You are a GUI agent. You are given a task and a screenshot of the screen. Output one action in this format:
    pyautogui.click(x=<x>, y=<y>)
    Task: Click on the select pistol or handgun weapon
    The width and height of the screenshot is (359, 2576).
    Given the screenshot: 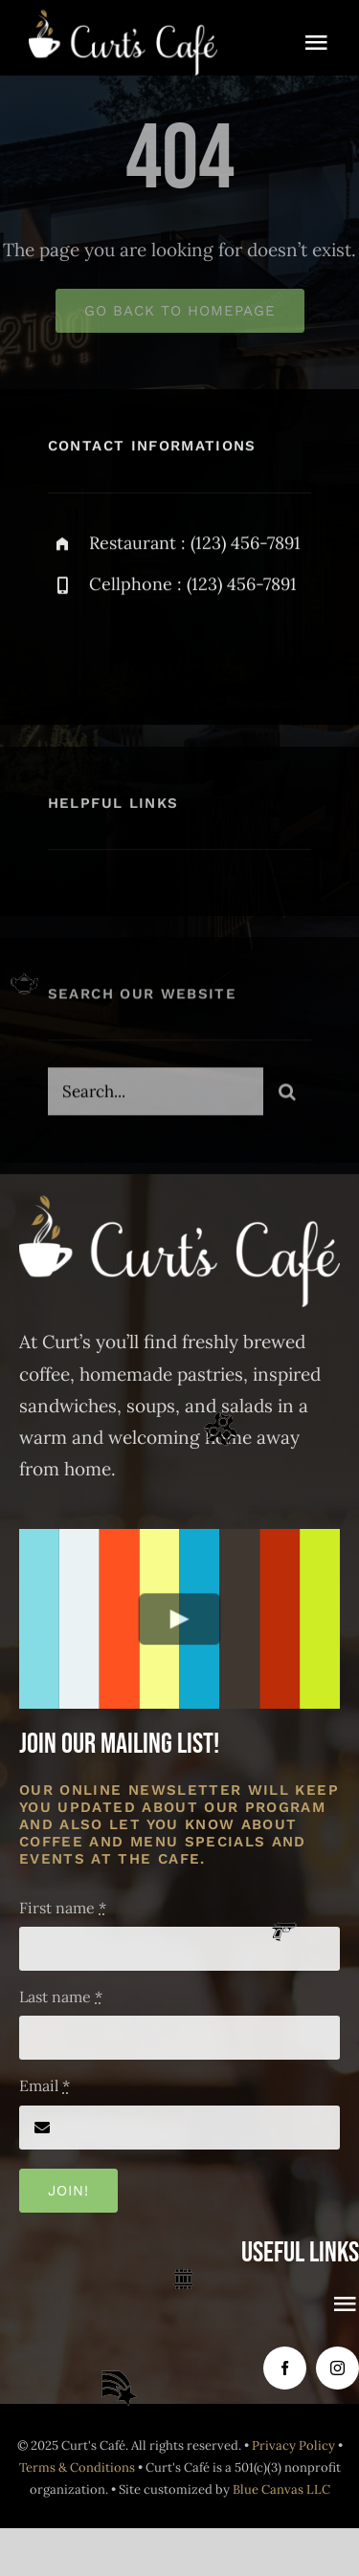 What is the action you would take?
    pyautogui.click(x=284, y=1932)
    